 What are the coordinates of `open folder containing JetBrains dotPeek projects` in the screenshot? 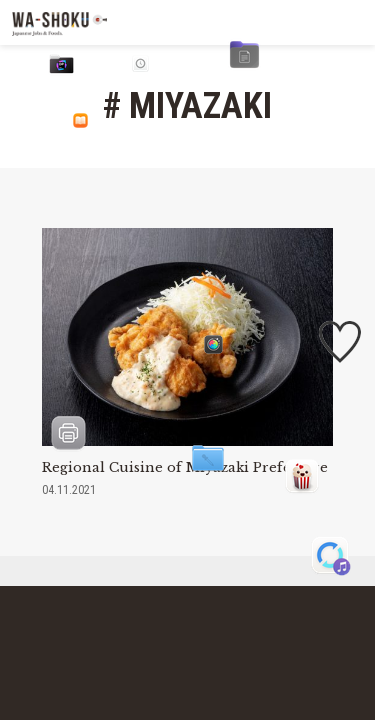 It's located at (61, 64).